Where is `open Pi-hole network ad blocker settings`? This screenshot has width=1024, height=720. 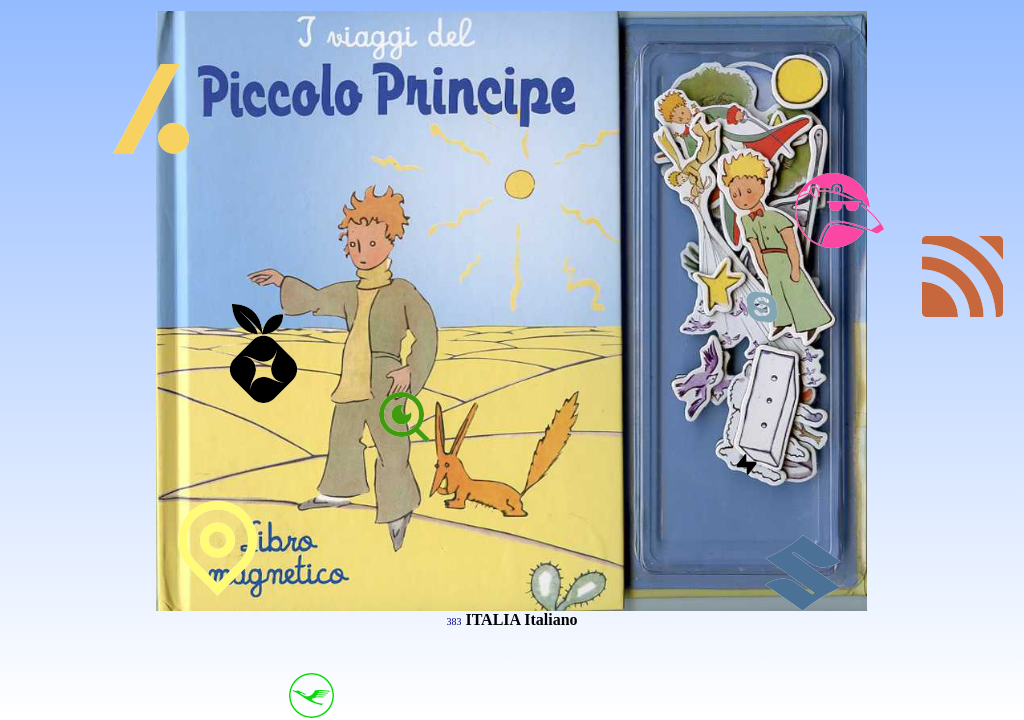 open Pi-hole network ad blocker settings is located at coordinates (263, 353).